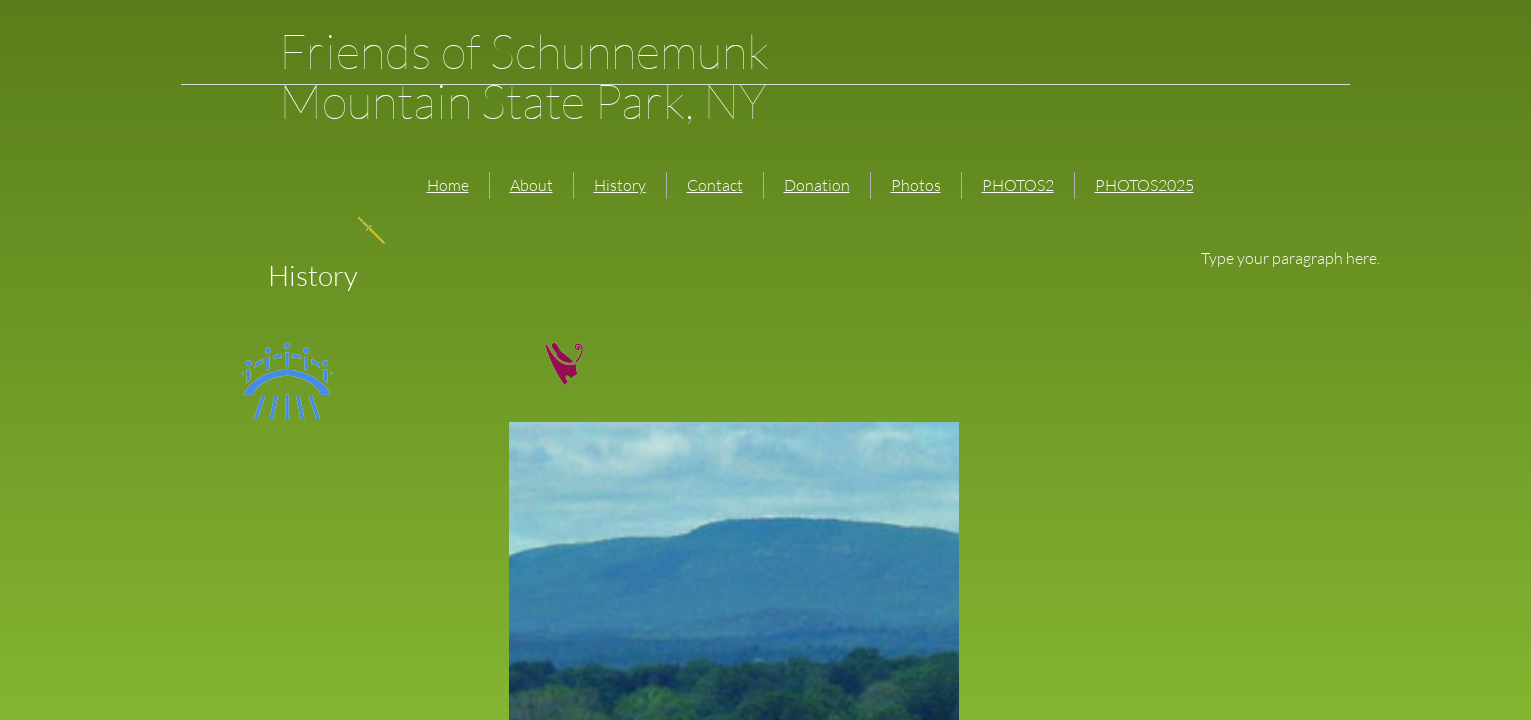 Image resolution: width=1531 pixels, height=720 pixels. What do you see at coordinates (287, 373) in the screenshot?
I see `access japanese garden or zen-themed content` at bounding box center [287, 373].